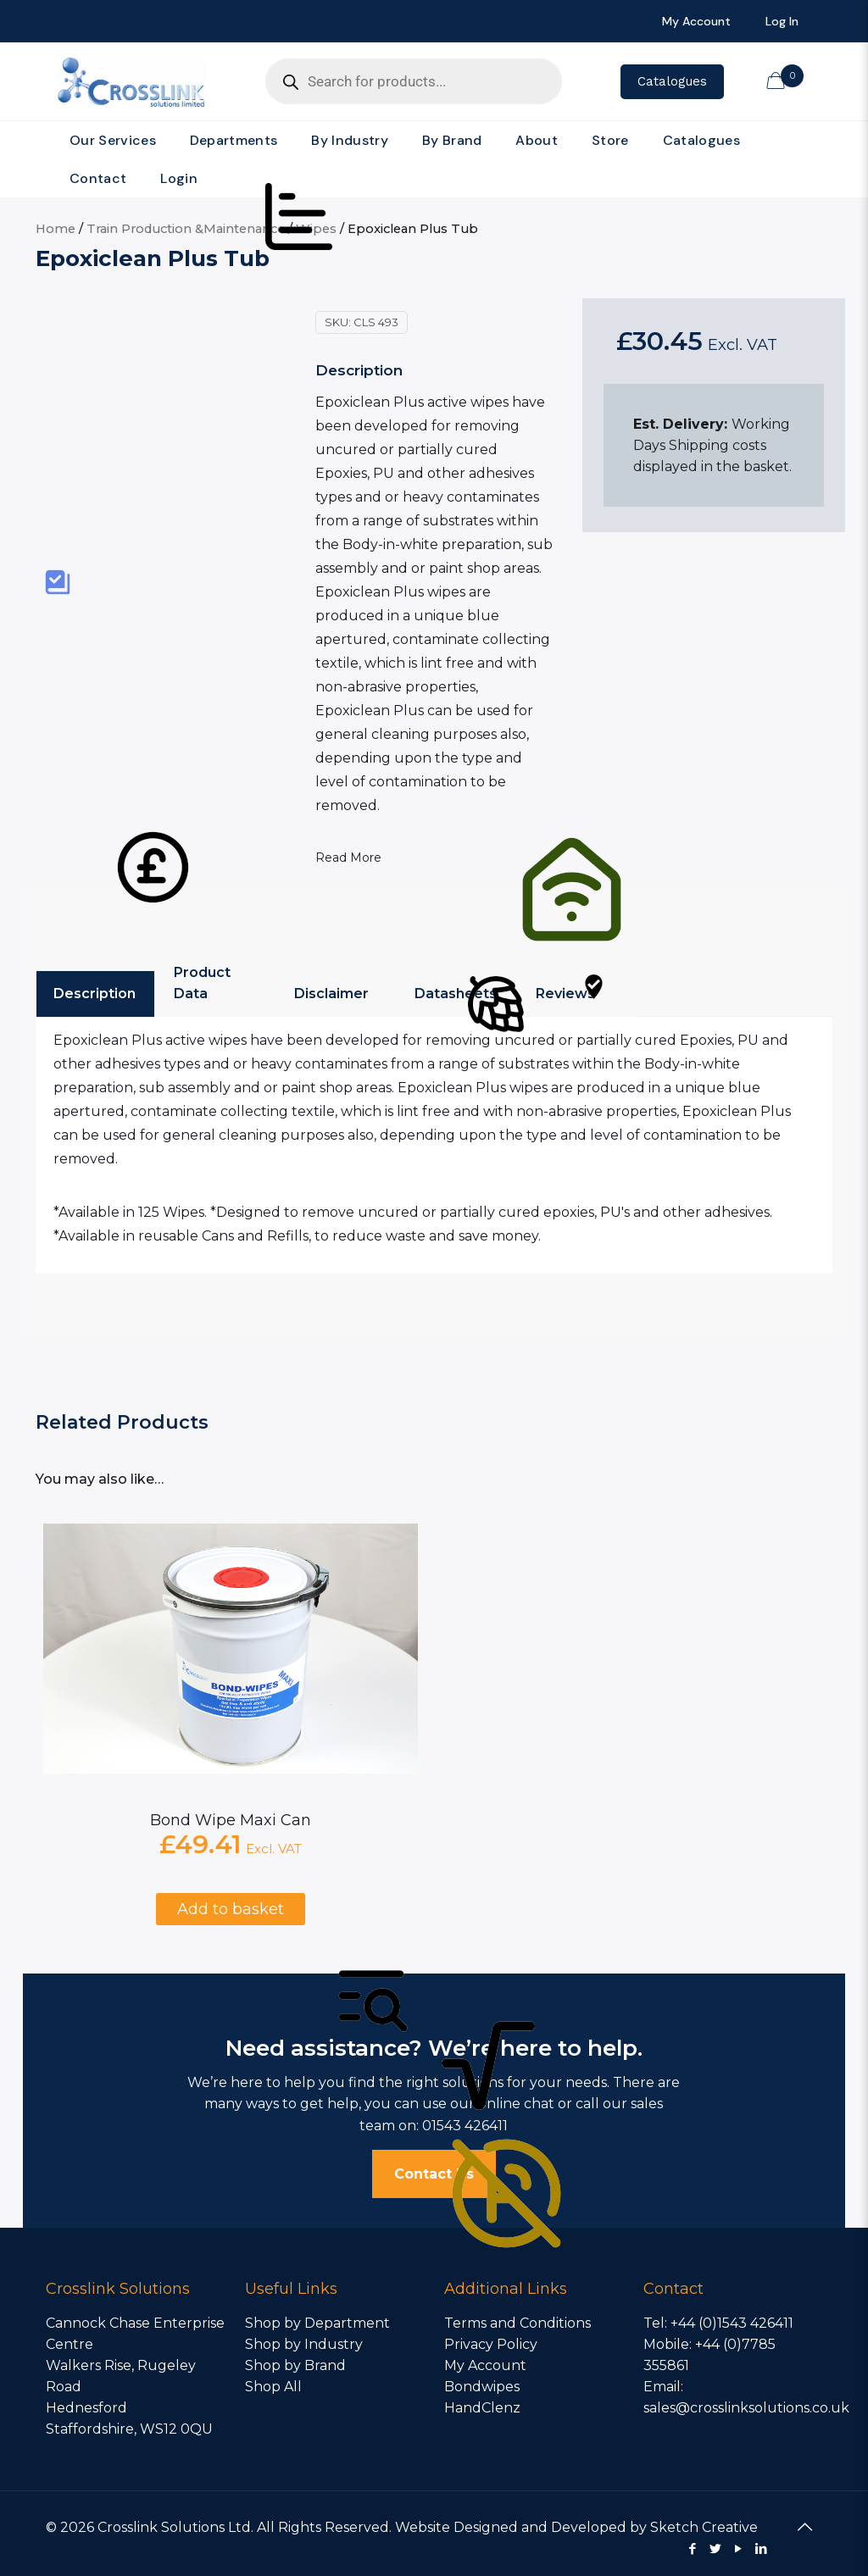 This screenshot has width=868, height=2576. What do you see at coordinates (488, 2063) in the screenshot?
I see `square root mathematical operation` at bounding box center [488, 2063].